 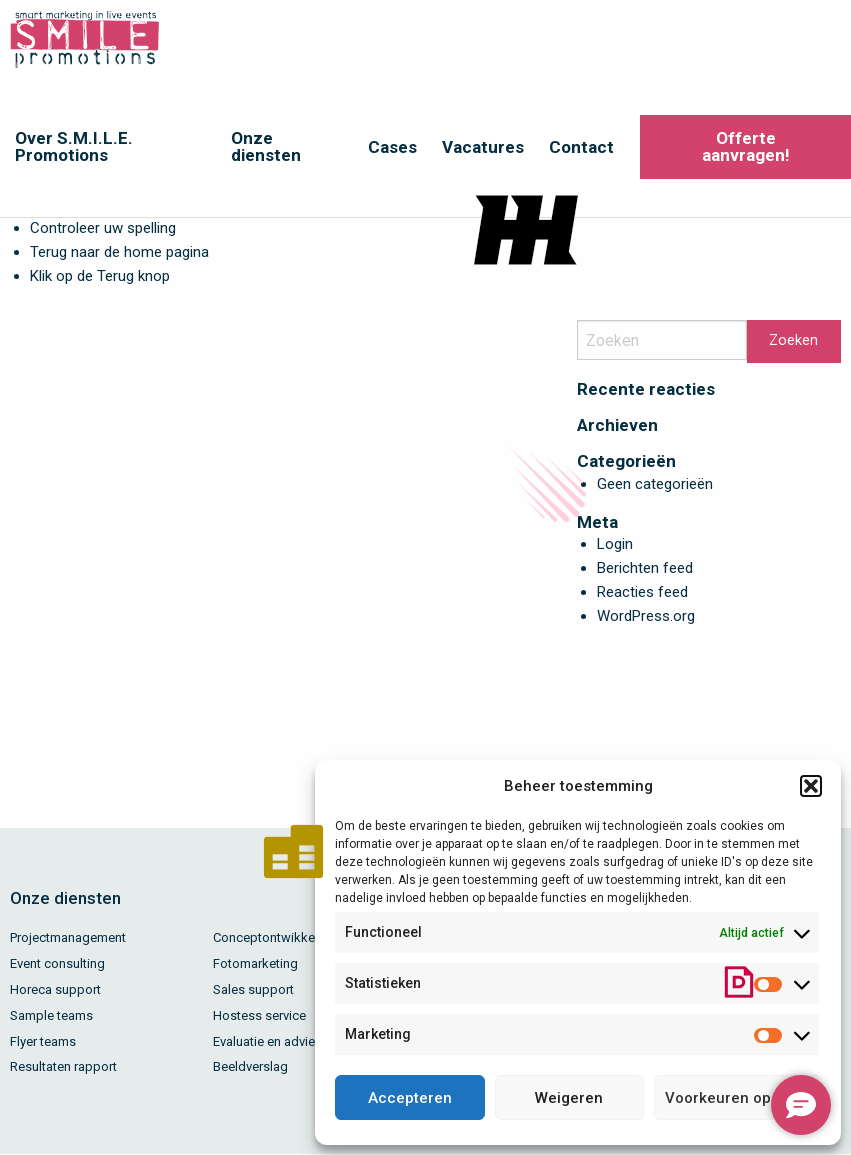 What do you see at coordinates (546, 483) in the screenshot?
I see `meteor framework logo` at bounding box center [546, 483].